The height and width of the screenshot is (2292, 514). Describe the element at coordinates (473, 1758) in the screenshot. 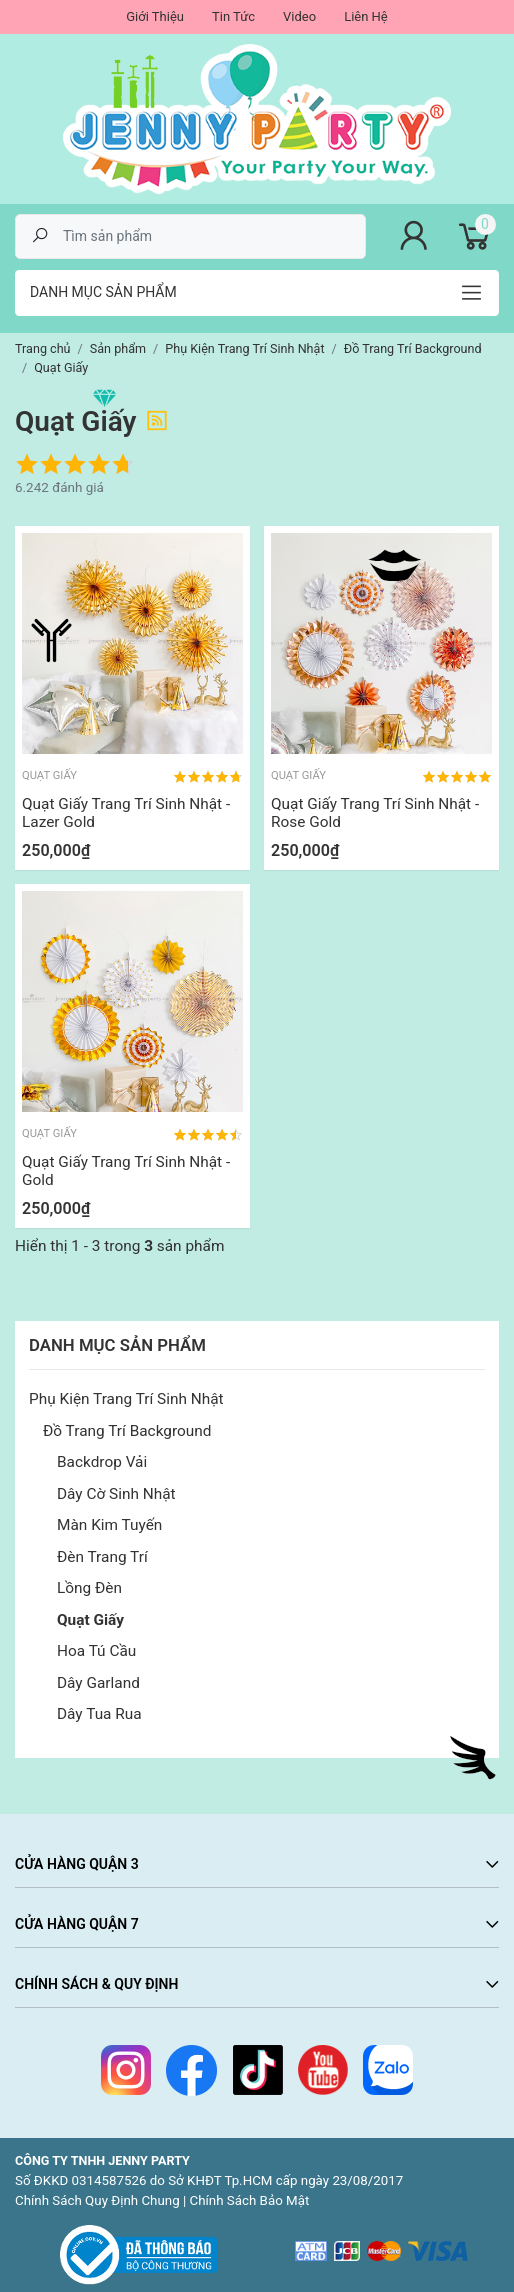

I see `indicates flight or aerial ability in gameplay` at that location.